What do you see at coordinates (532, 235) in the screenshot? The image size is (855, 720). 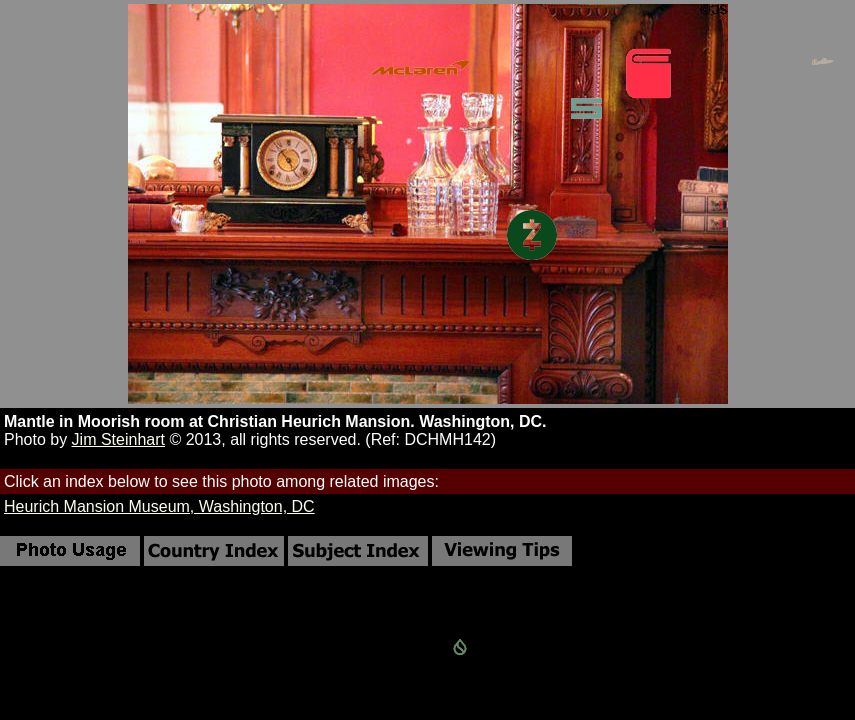 I see `zcash cryptocurrency logo` at bounding box center [532, 235].